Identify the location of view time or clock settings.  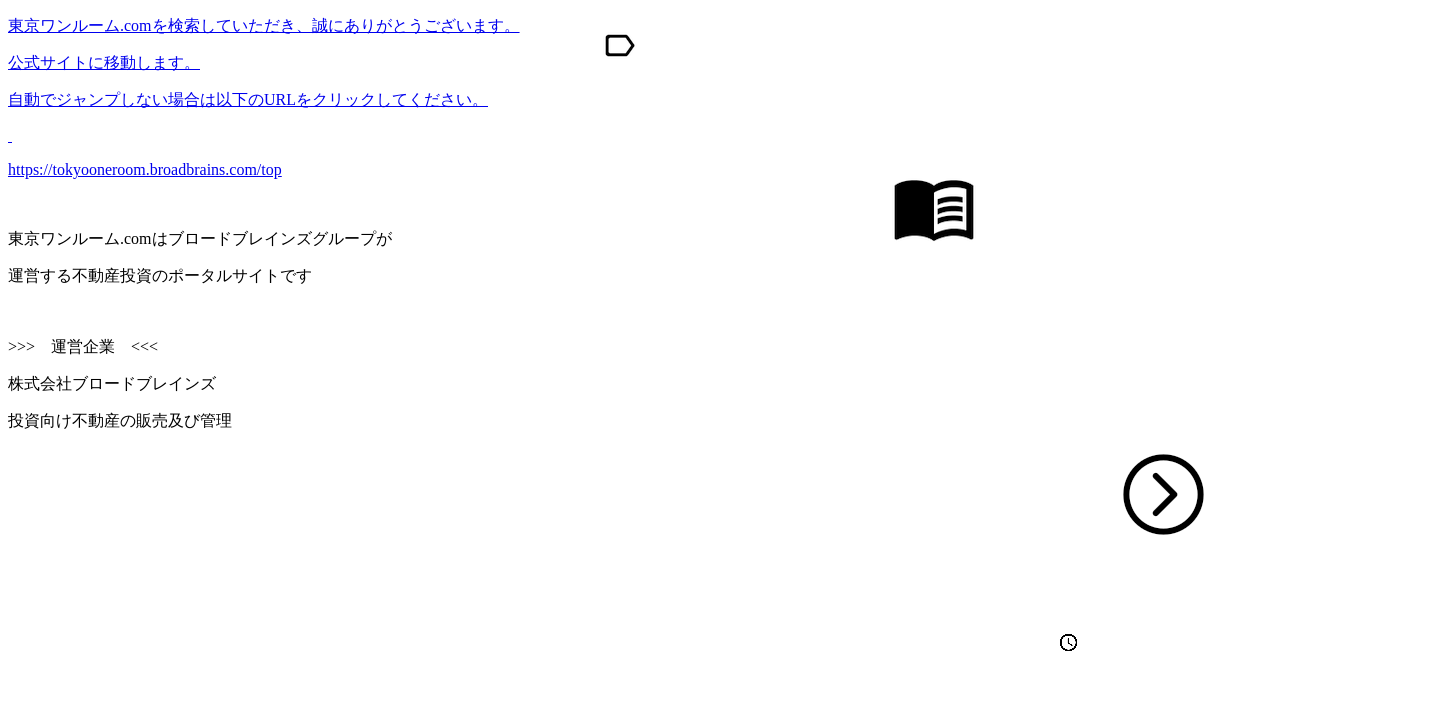
(1068, 642).